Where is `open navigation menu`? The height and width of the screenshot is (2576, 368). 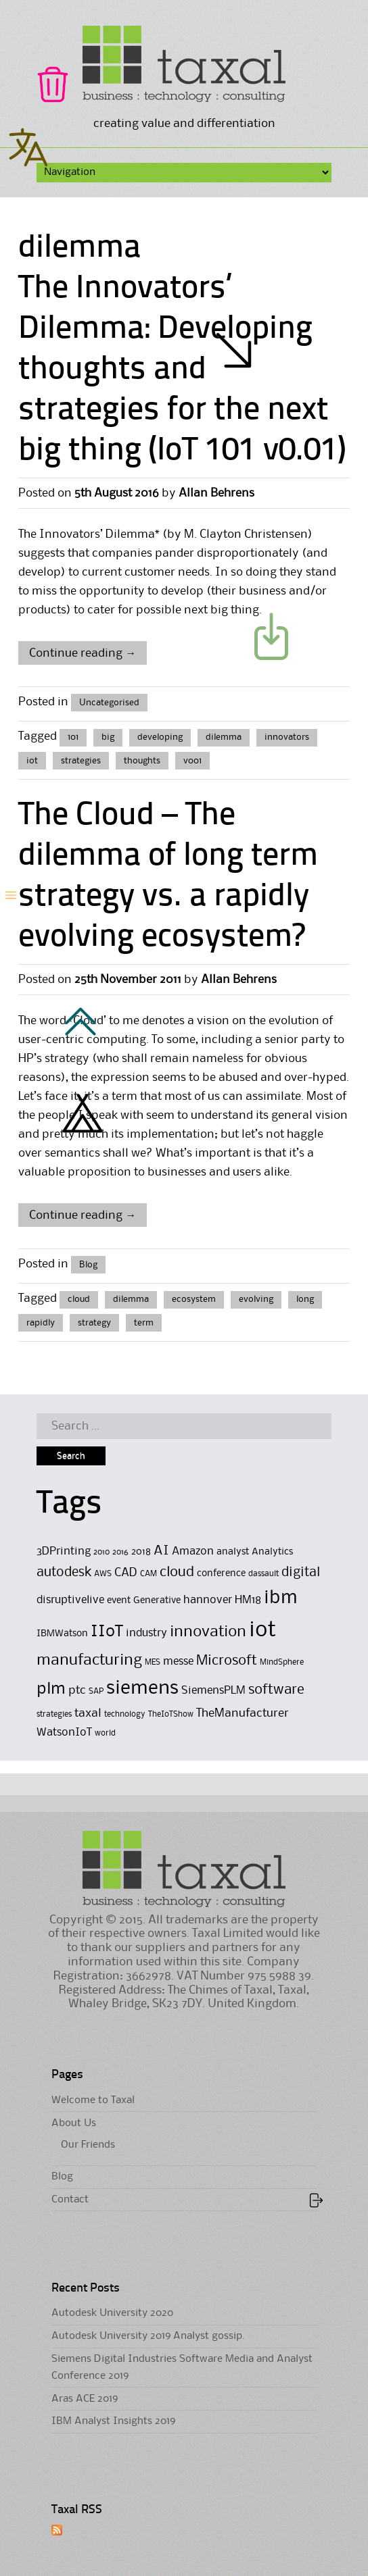
open navigation menu is located at coordinates (11, 895).